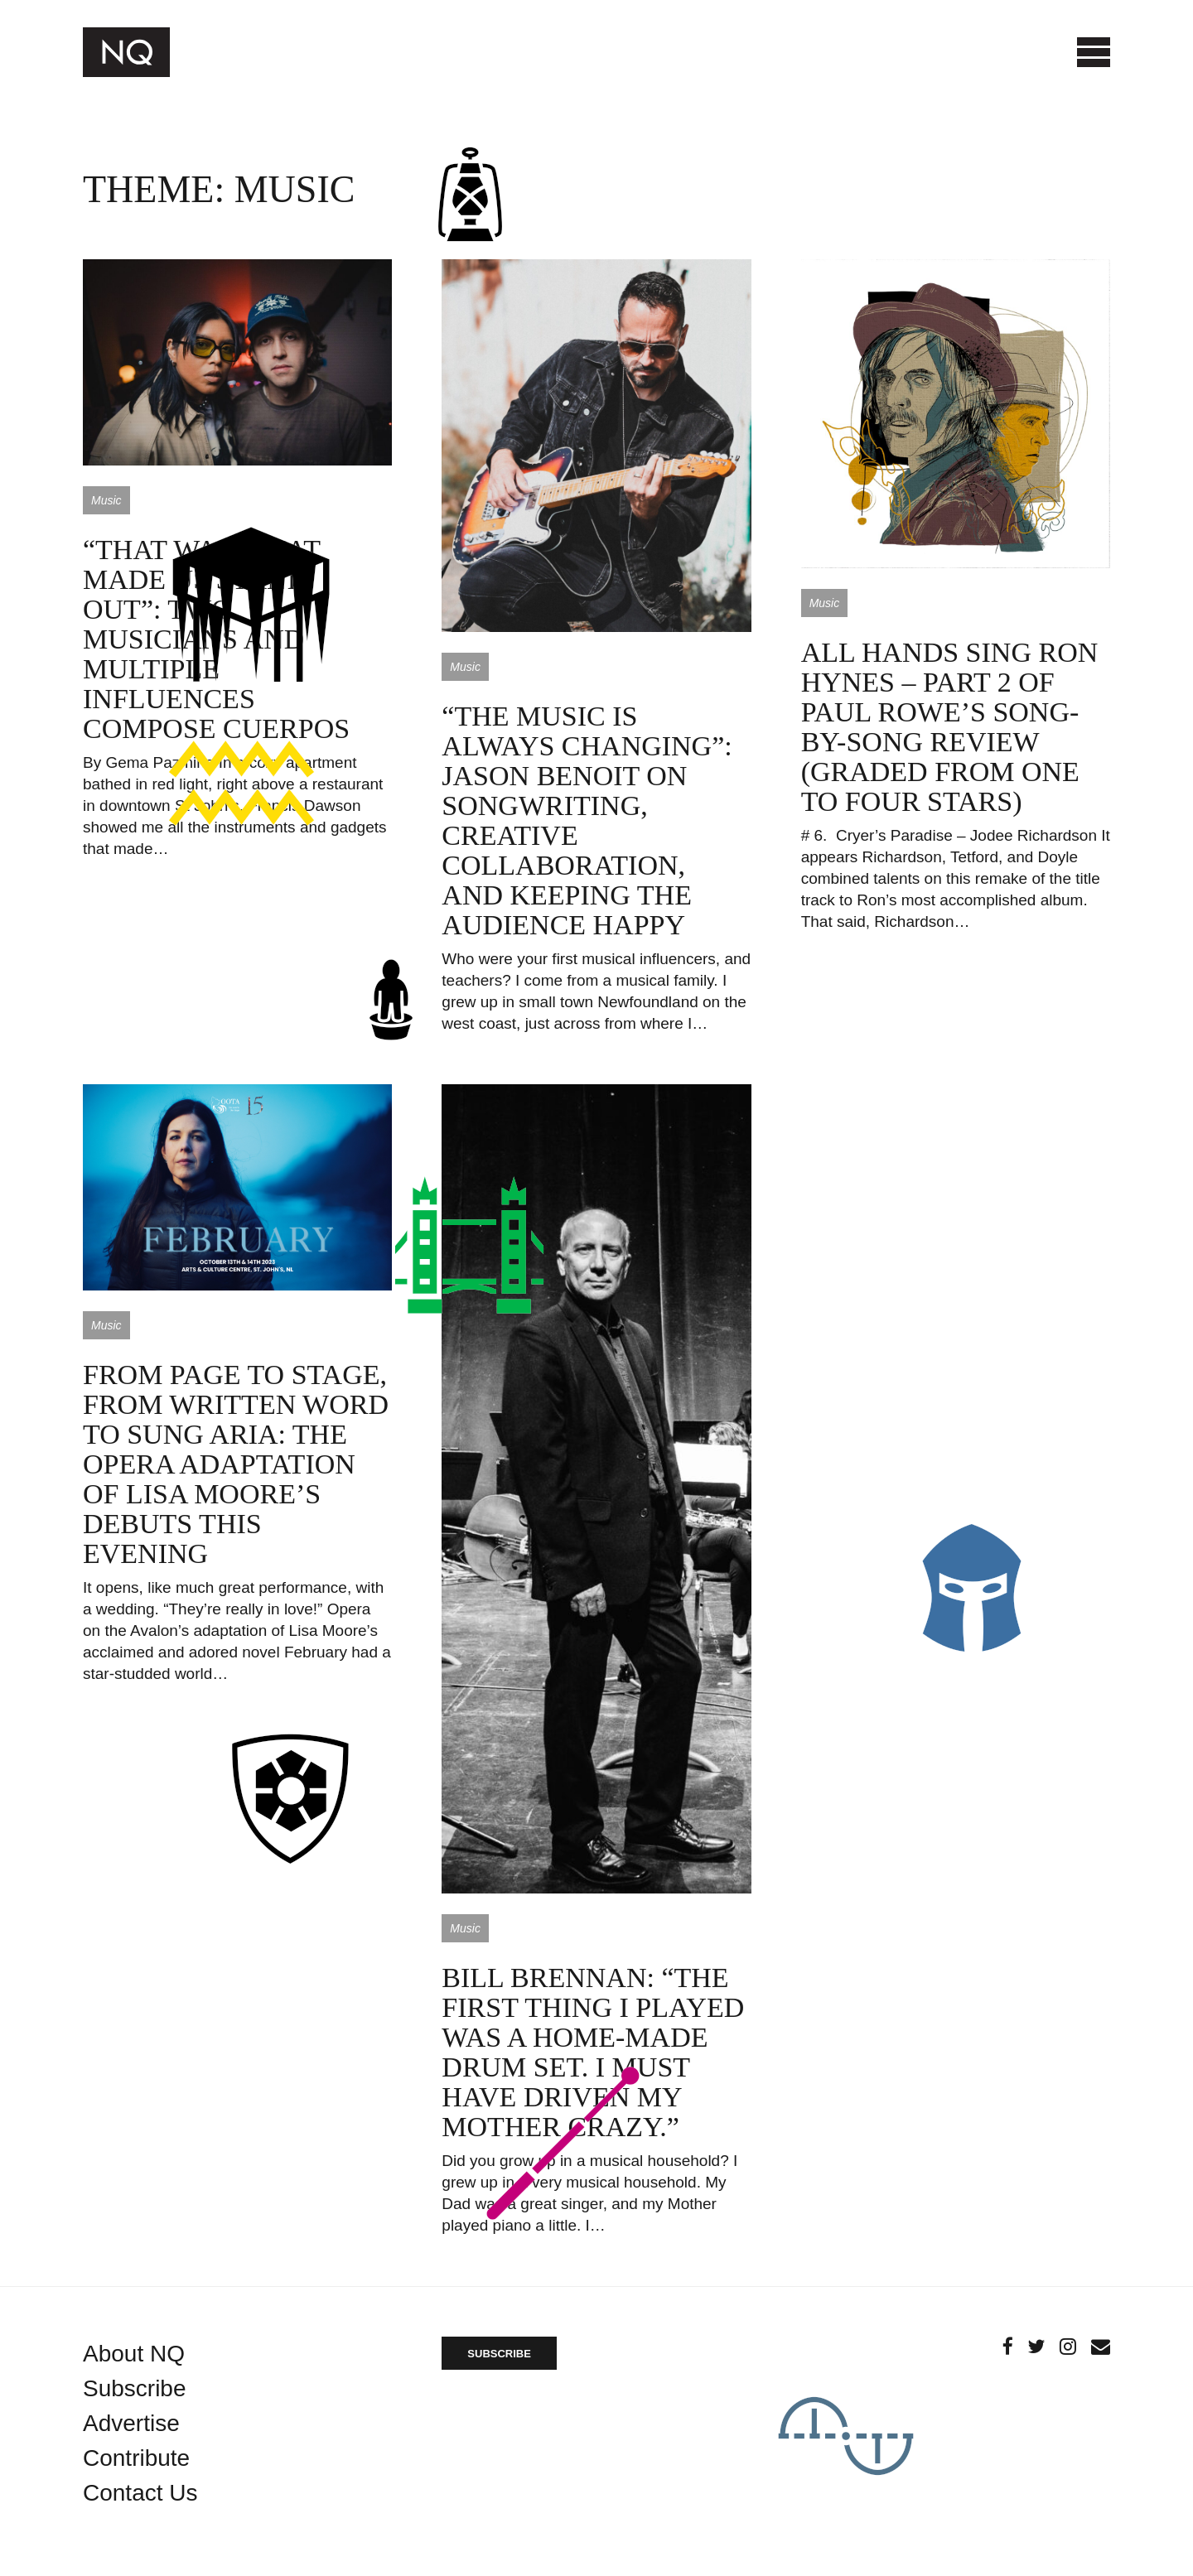 The image size is (1193, 2576). I want to click on view diagram or flowchart, so click(846, 2436).